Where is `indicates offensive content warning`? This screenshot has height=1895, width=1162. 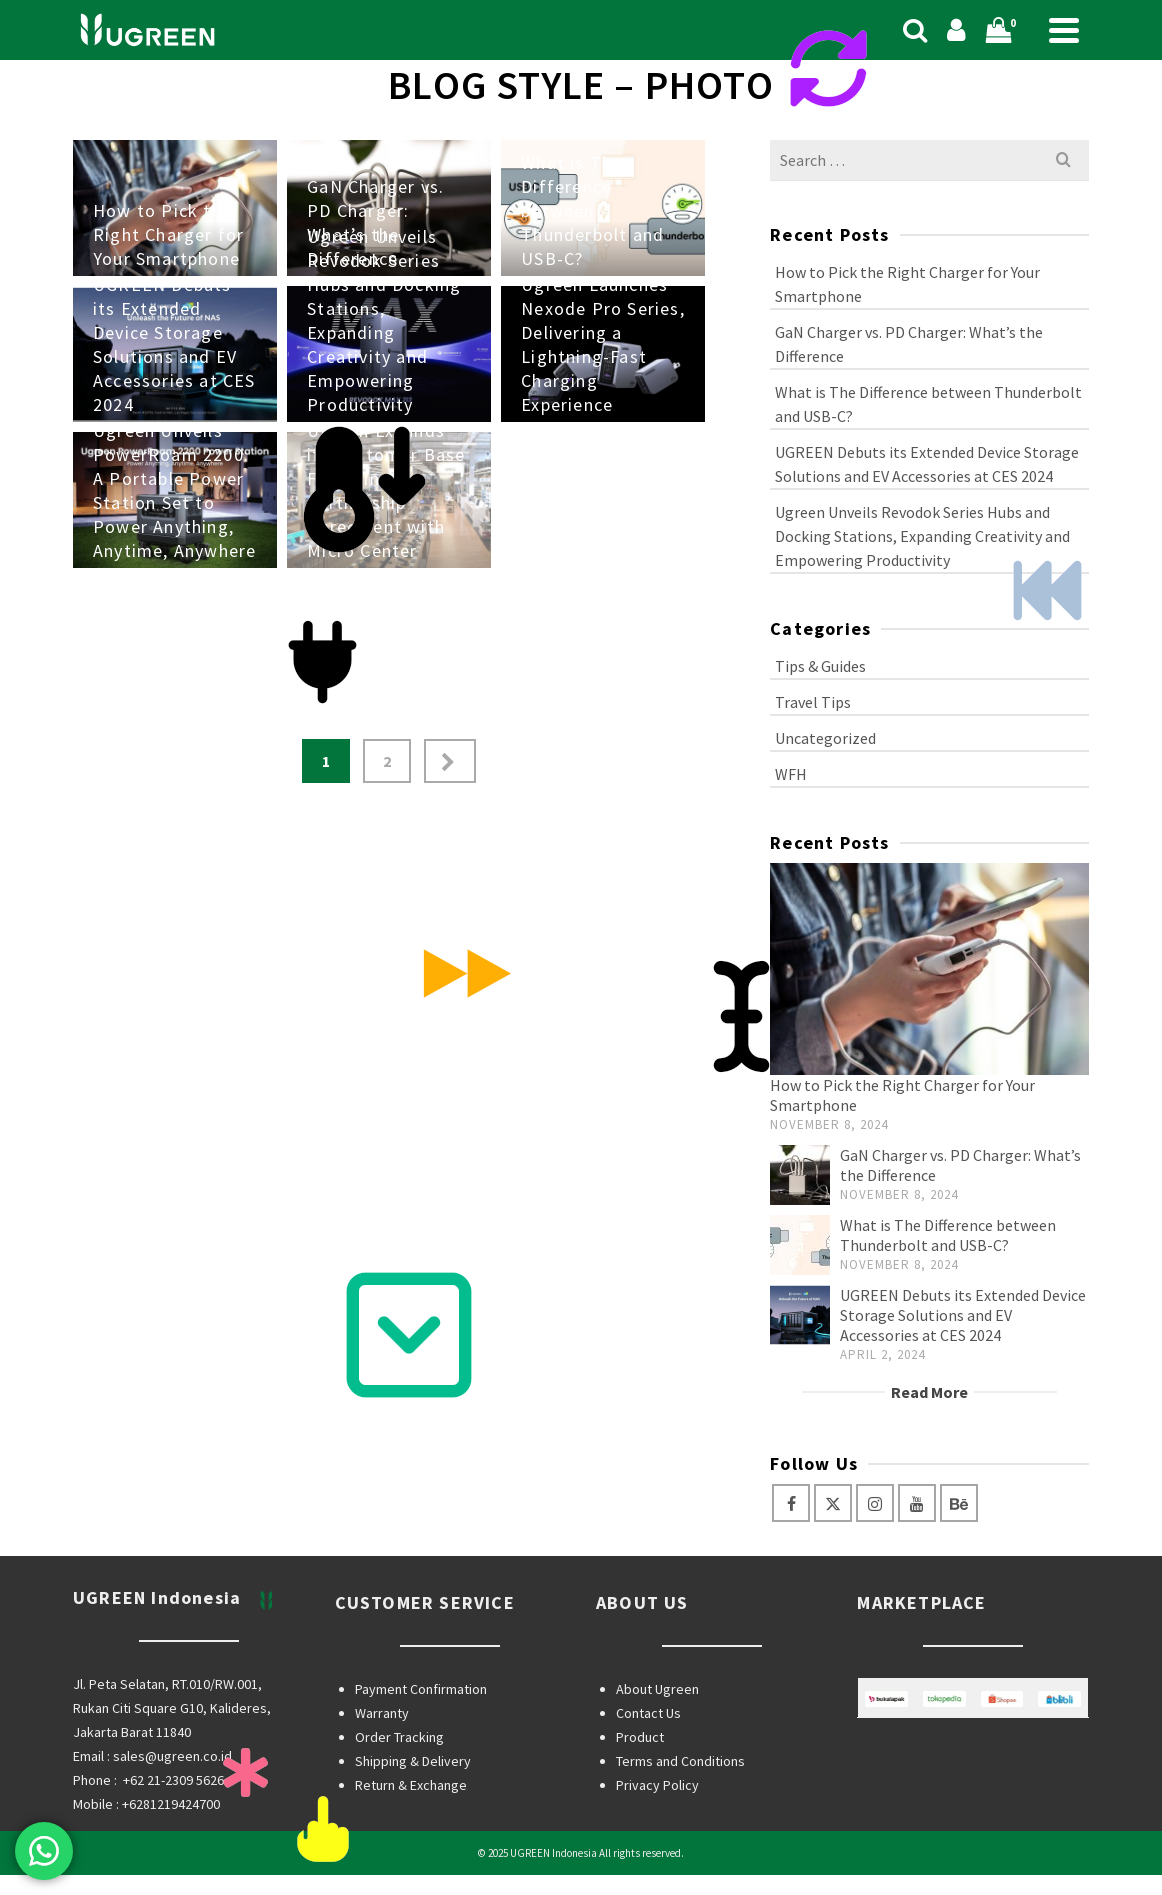
indicates offensive content warning is located at coordinates (322, 1829).